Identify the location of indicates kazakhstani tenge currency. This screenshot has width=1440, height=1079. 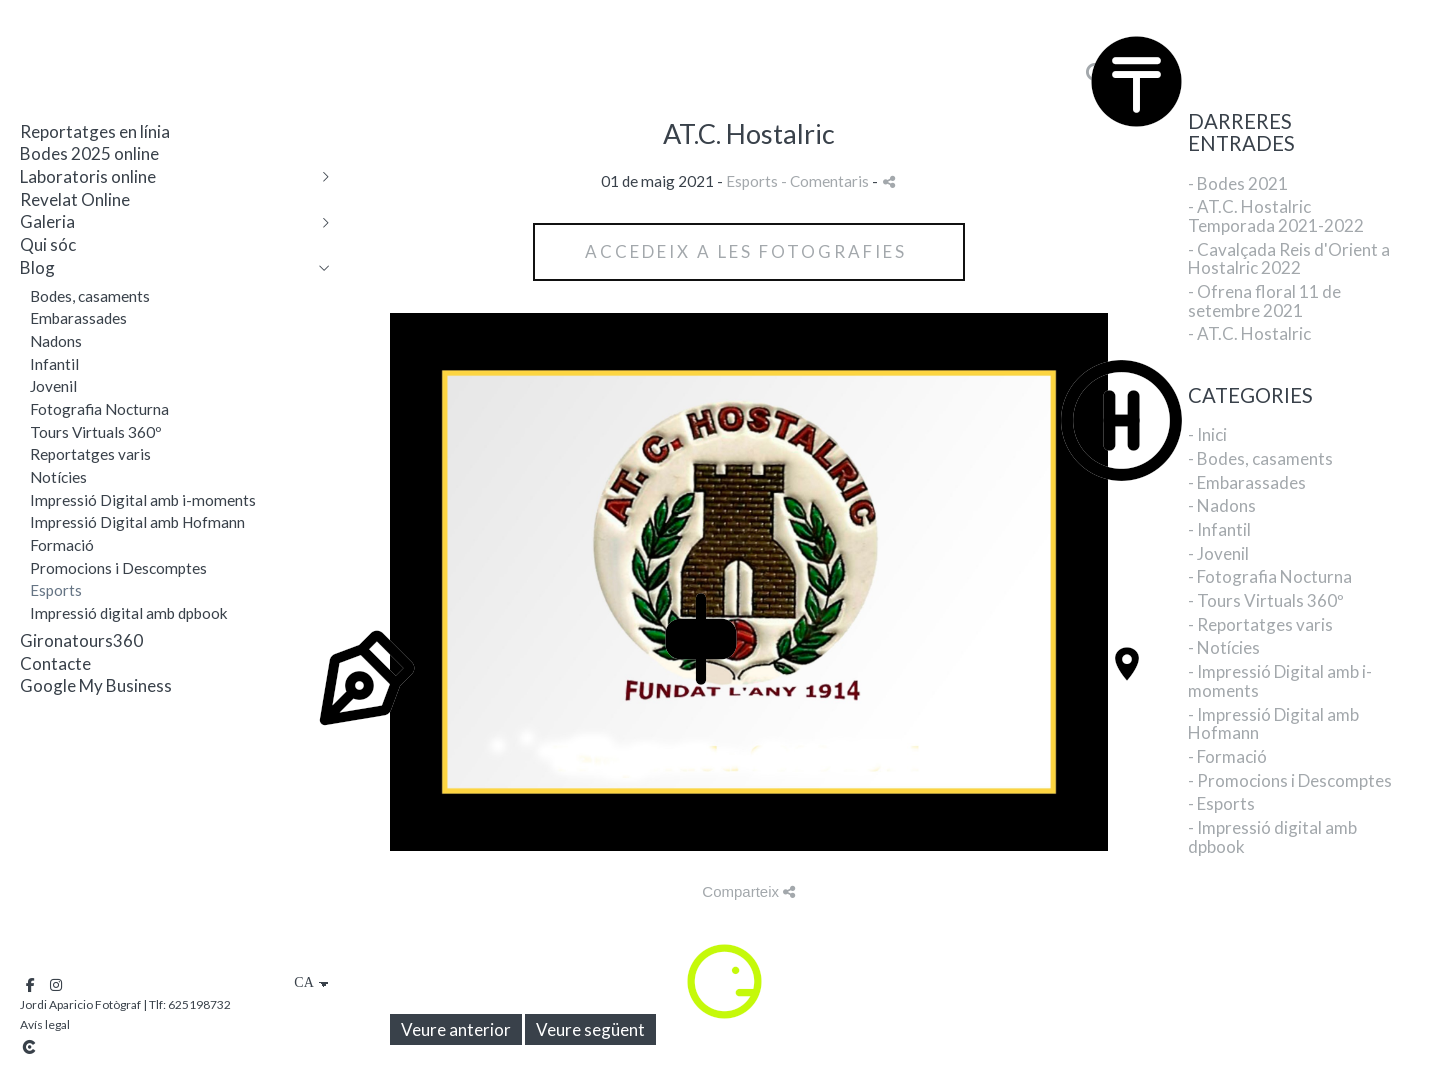
(1136, 81).